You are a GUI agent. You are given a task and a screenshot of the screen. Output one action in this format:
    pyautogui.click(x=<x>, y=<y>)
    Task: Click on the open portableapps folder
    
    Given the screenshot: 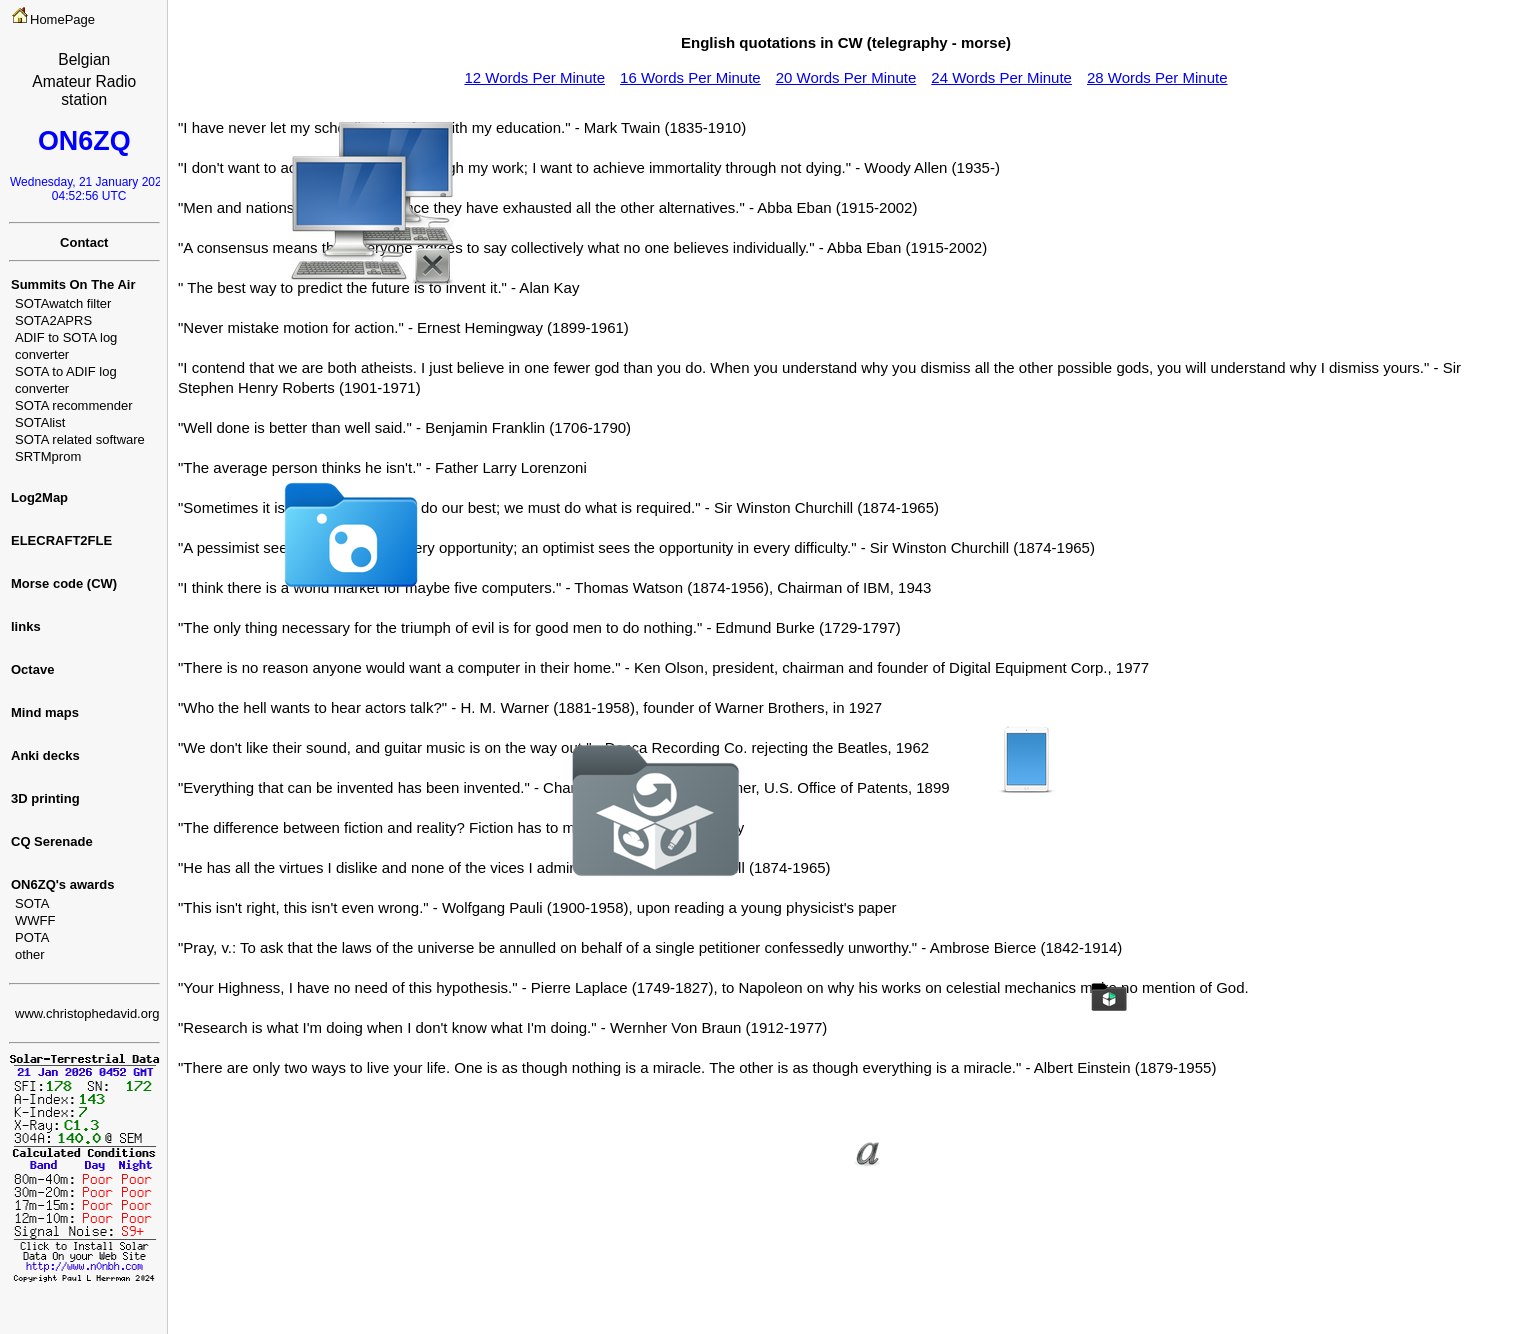 What is the action you would take?
    pyautogui.click(x=655, y=815)
    